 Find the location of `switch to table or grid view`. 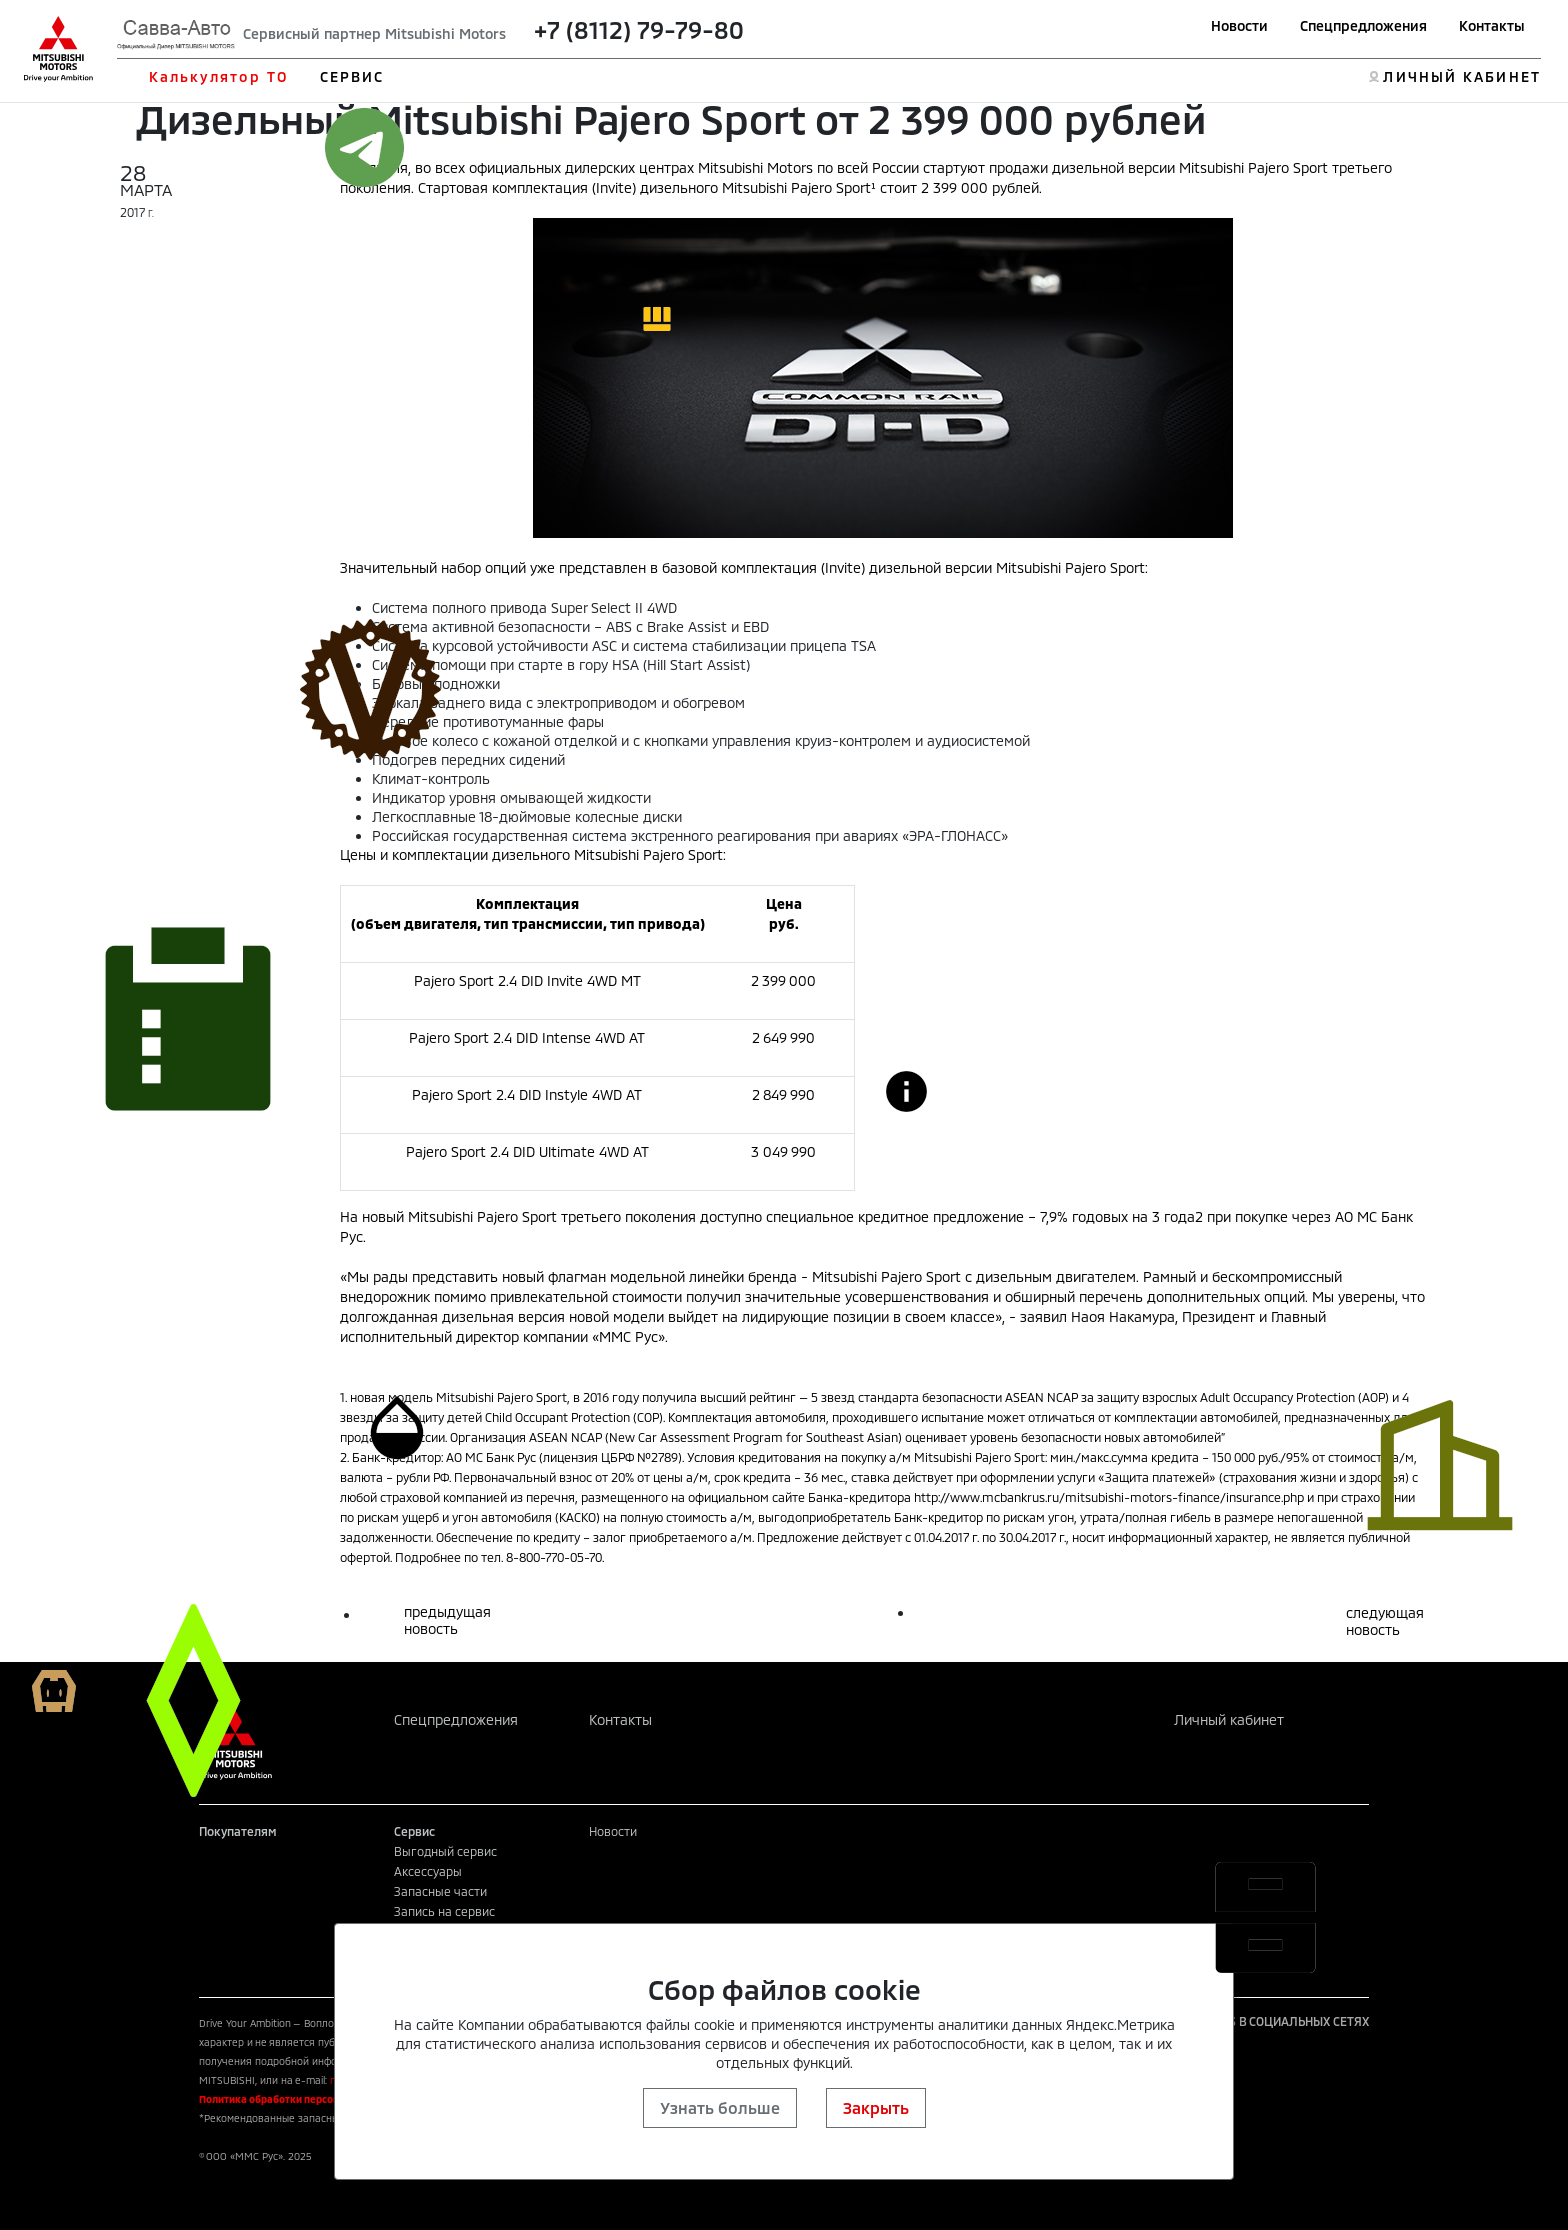

switch to table or grid view is located at coordinates (657, 319).